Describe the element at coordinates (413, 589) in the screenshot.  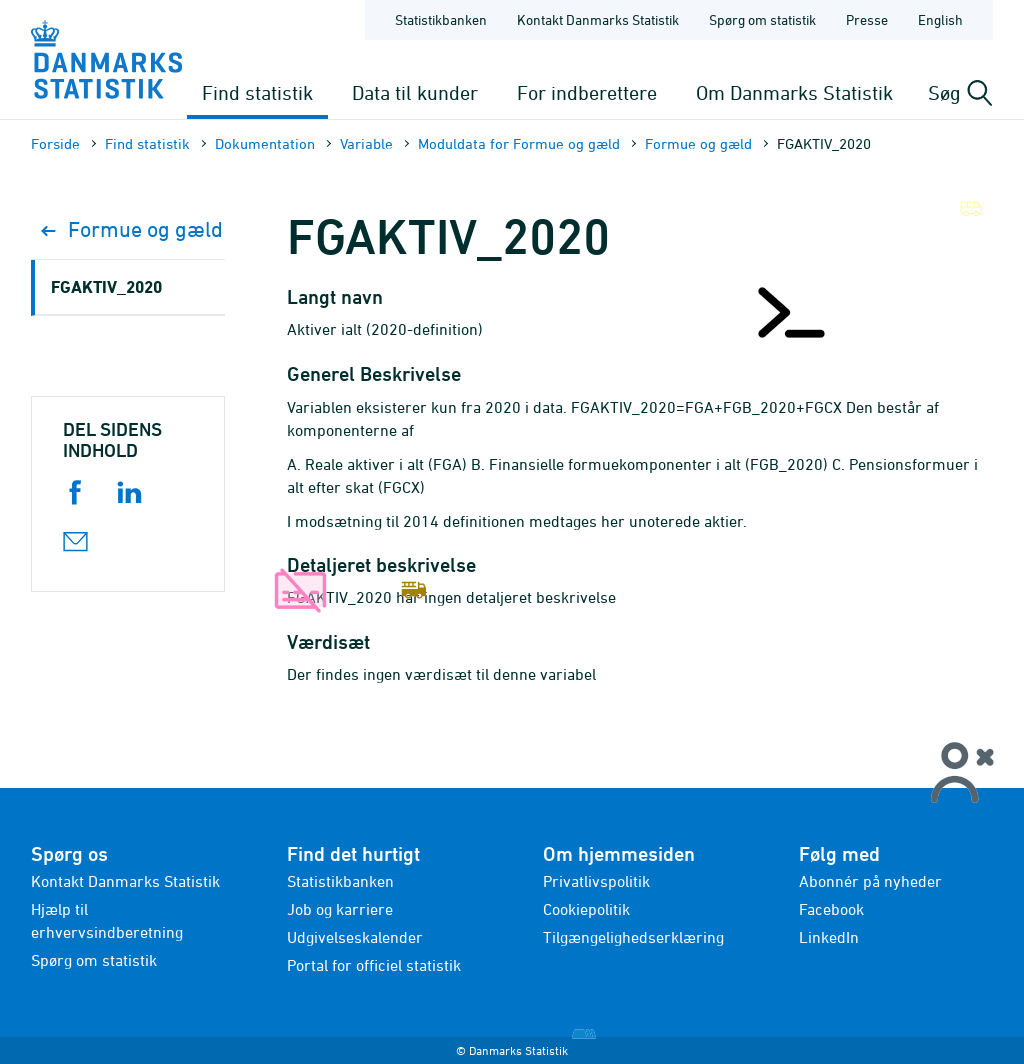
I see `indicates emergency services or fire department` at that location.